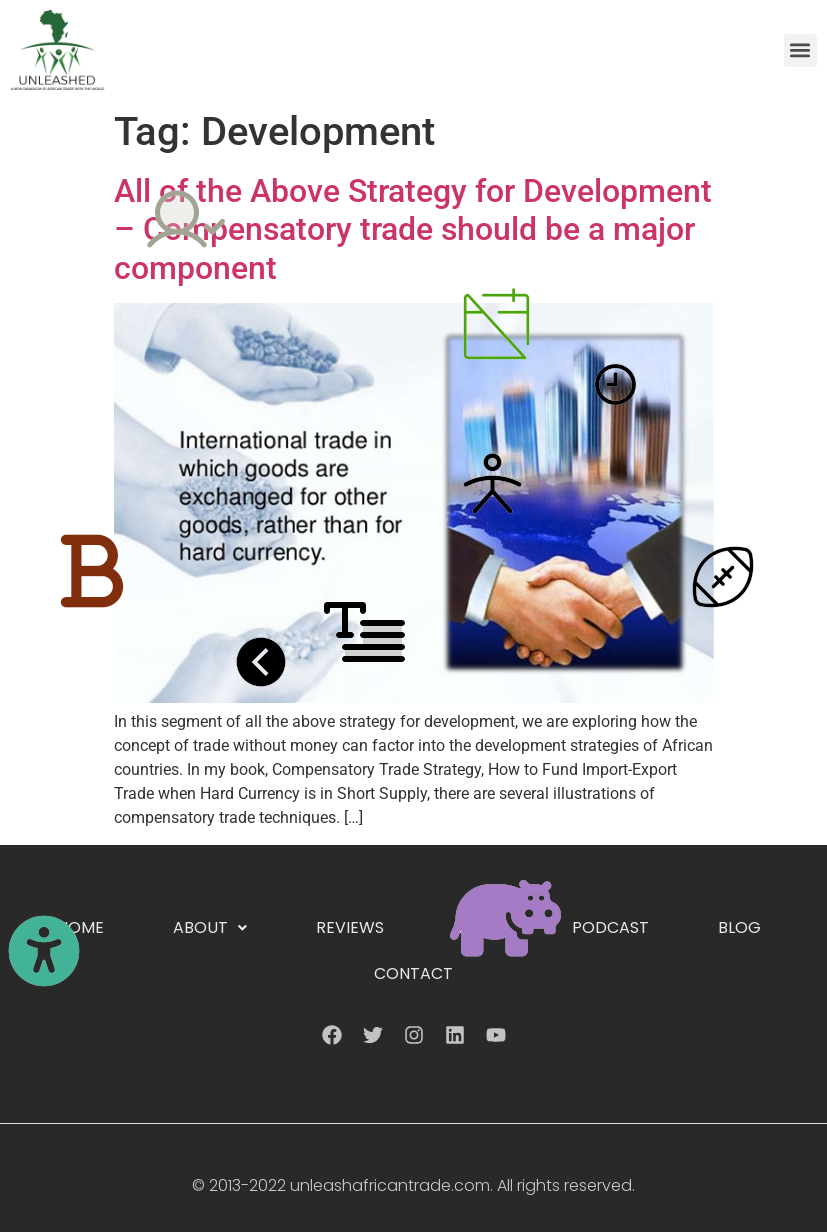  What do you see at coordinates (44, 951) in the screenshot?
I see `access accessibility settings` at bounding box center [44, 951].